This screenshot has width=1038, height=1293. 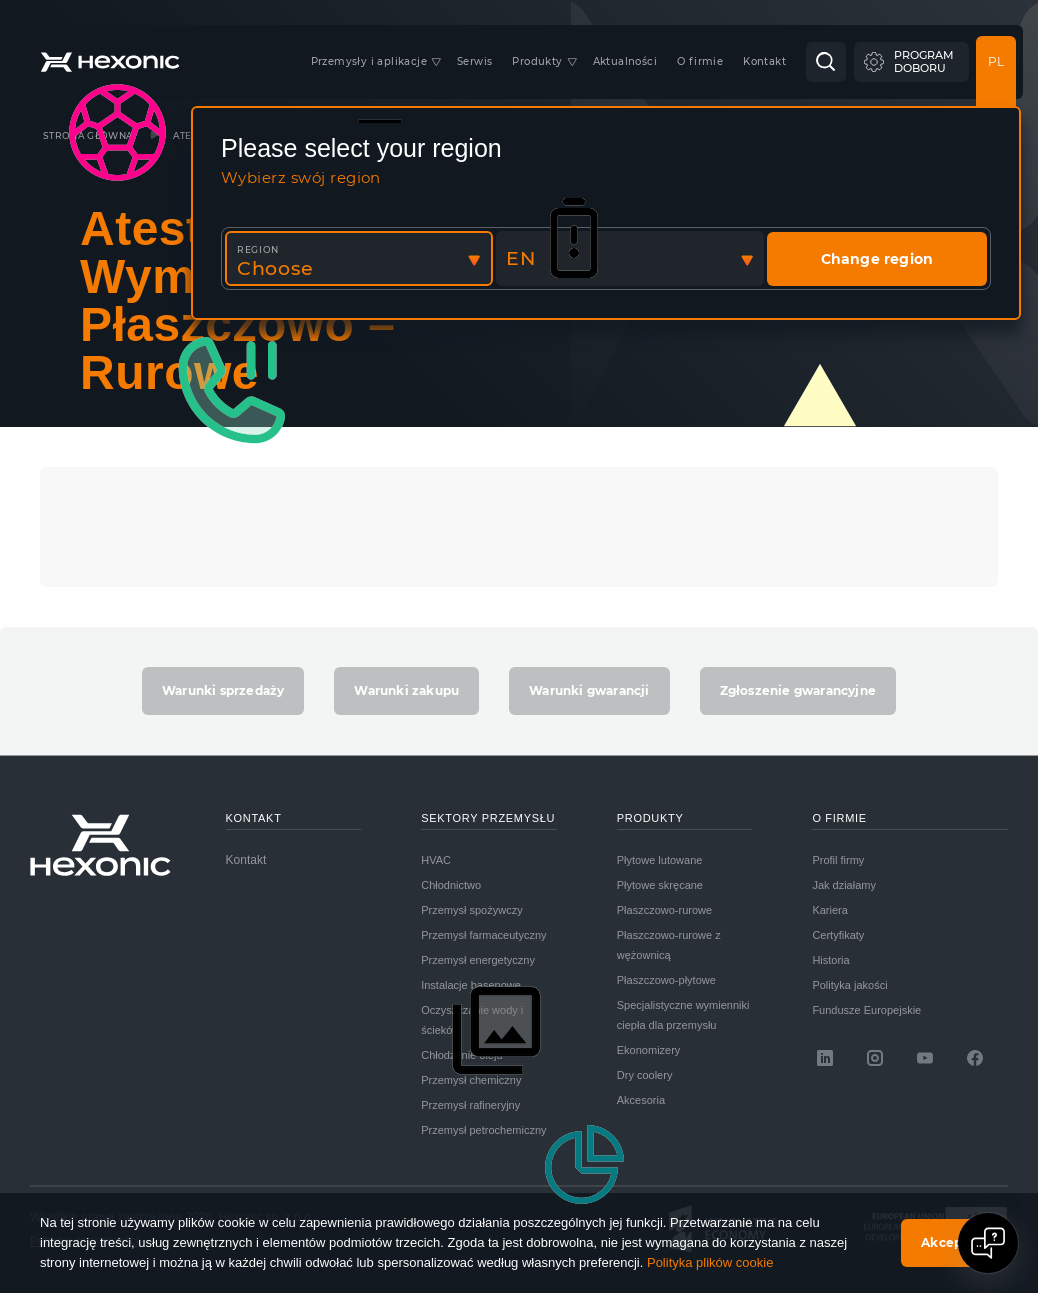 What do you see at coordinates (581, 1167) in the screenshot?
I see `view data breakdown or statistics` at bounding box center [581, 1167].